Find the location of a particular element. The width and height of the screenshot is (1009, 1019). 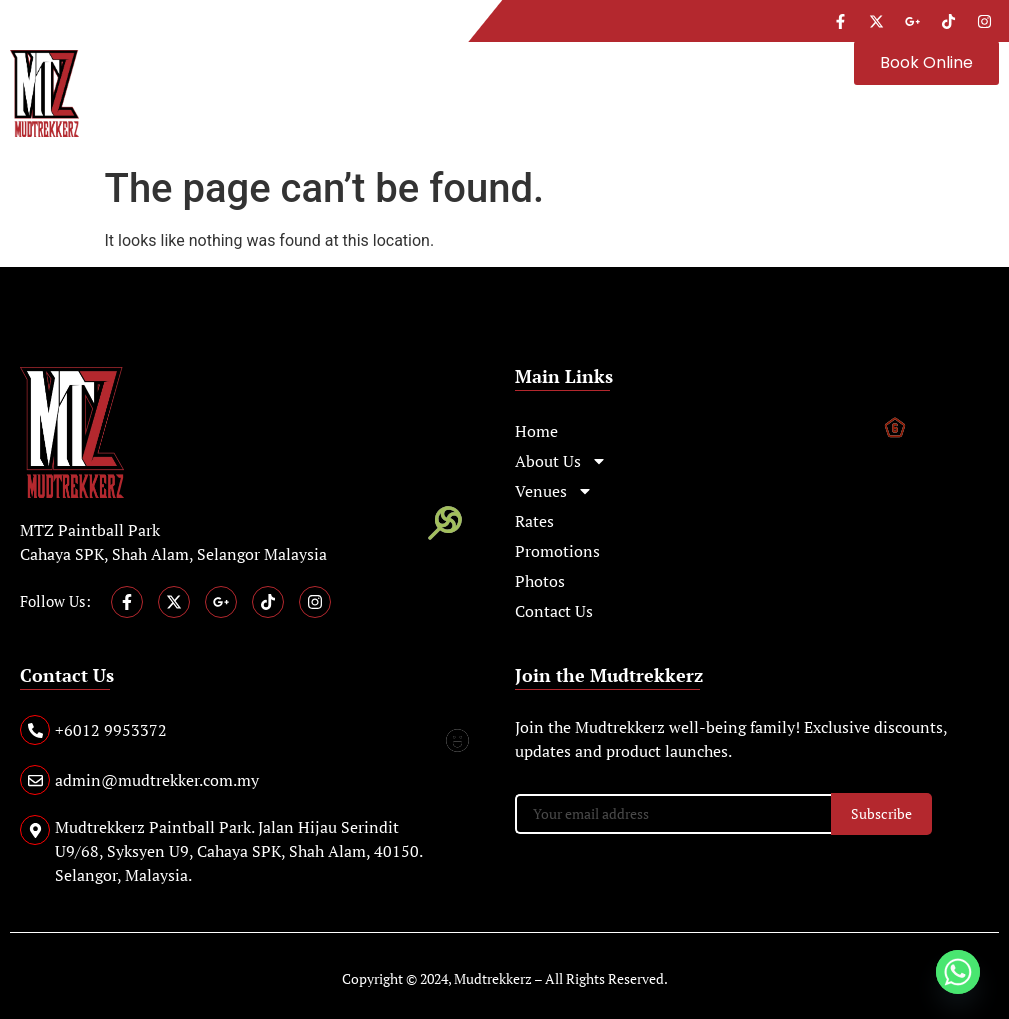

rate your experience positively is located at coordinates (457, 740).